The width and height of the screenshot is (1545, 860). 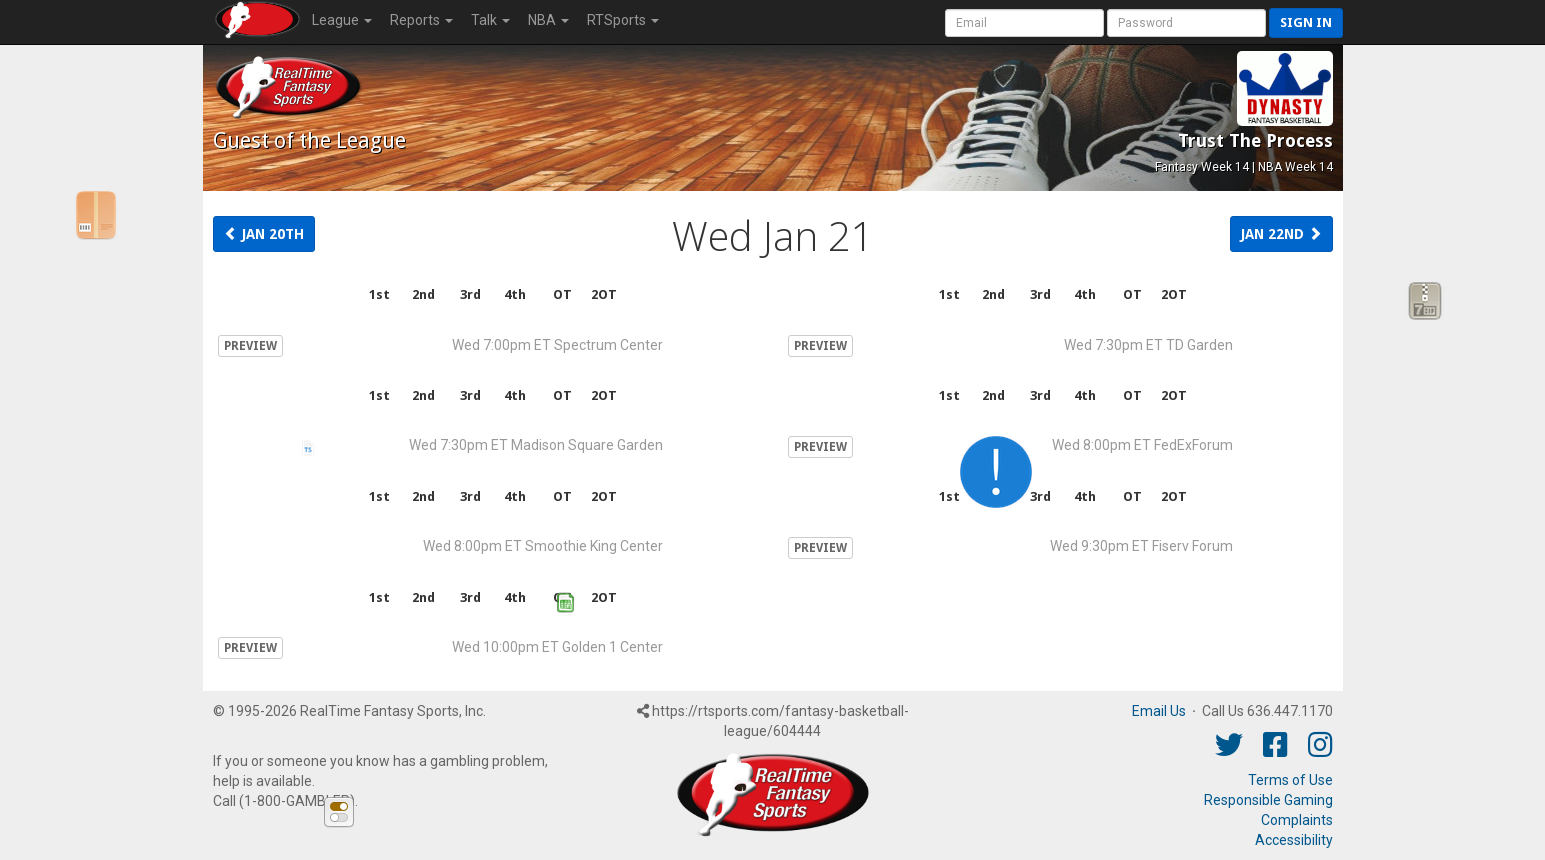 I want to click on mark an email as important, so click(x=996, y=472).